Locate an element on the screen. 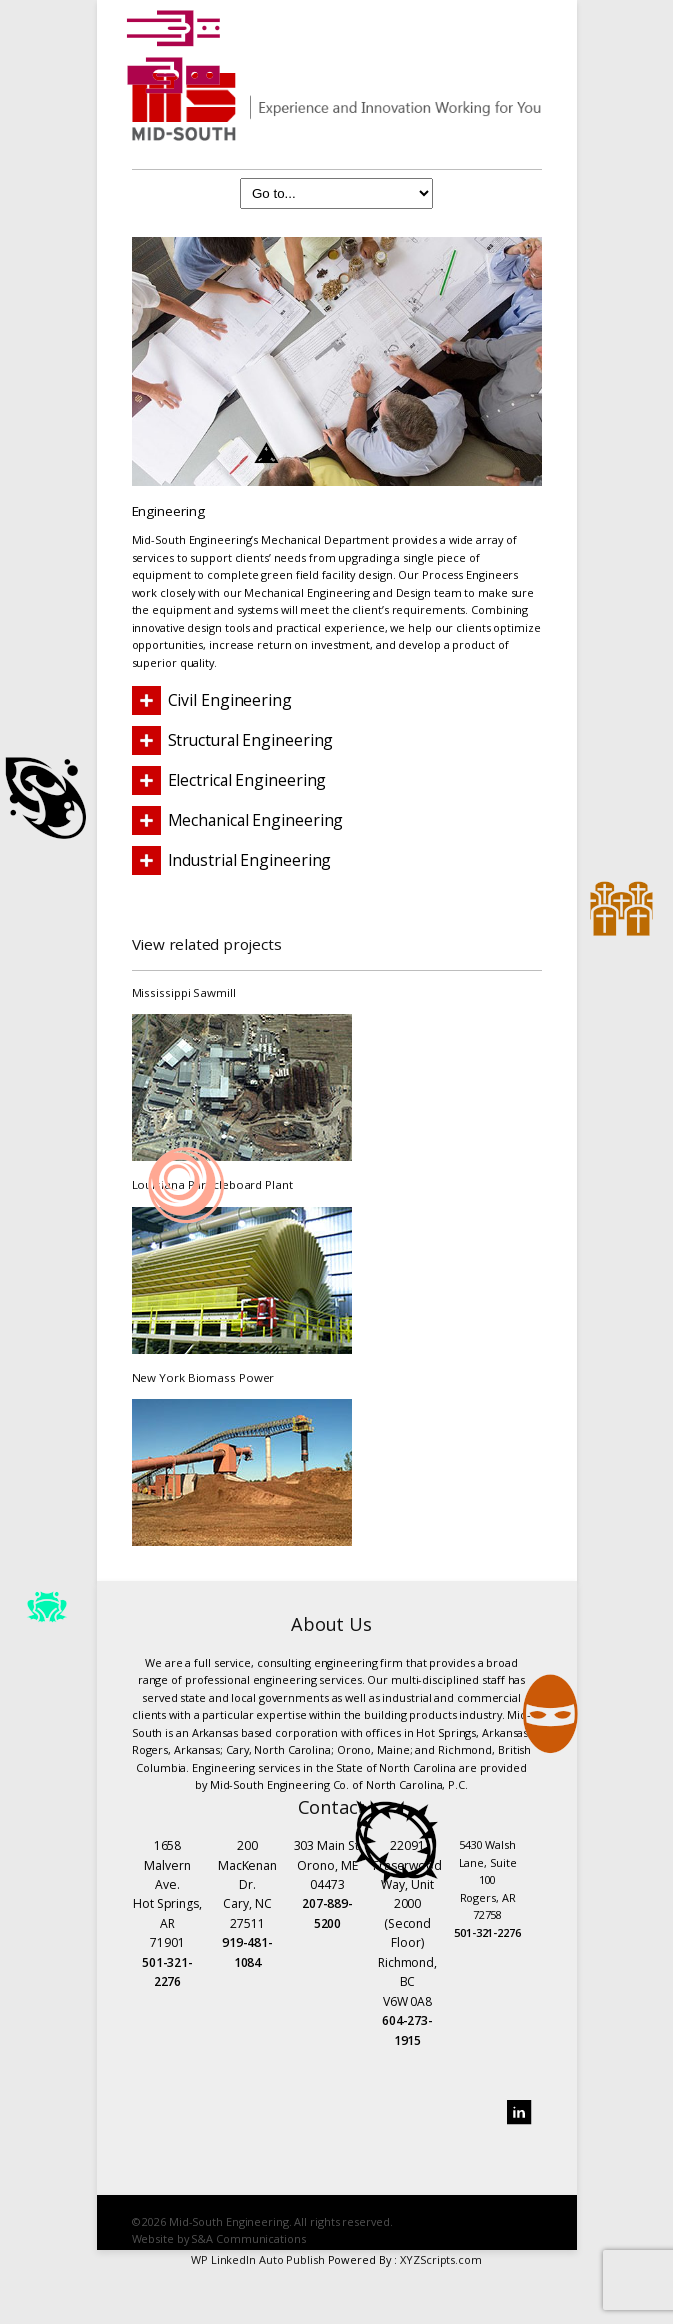 Image resolution: width=673 pixels, height=2324 pixels. indicates restricted or prohibited area is located at coordinates (396, 1841).